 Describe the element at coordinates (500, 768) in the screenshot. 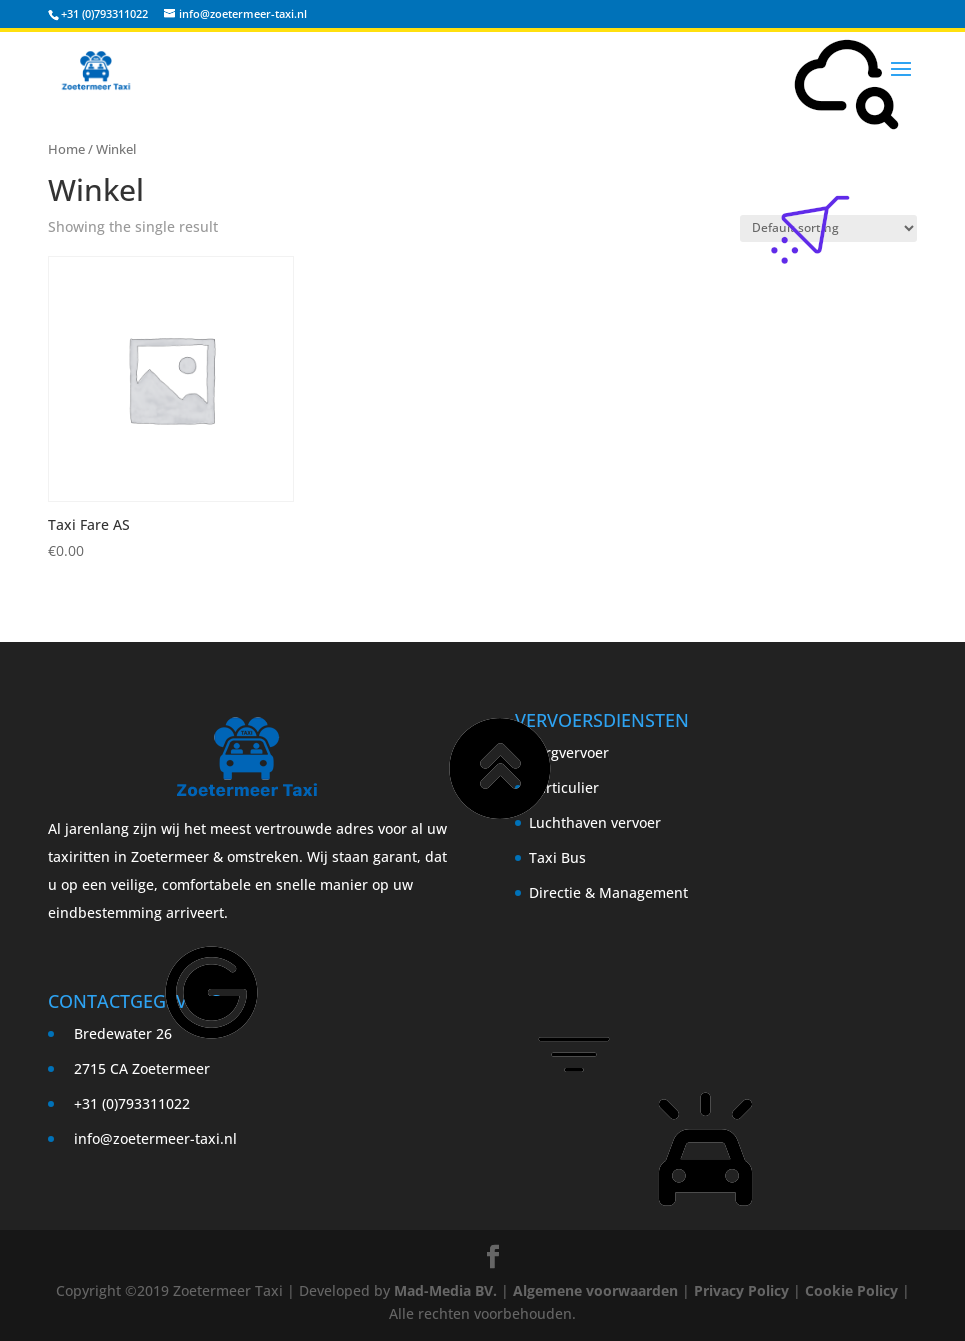

I see `scroll to top of page` at that location.